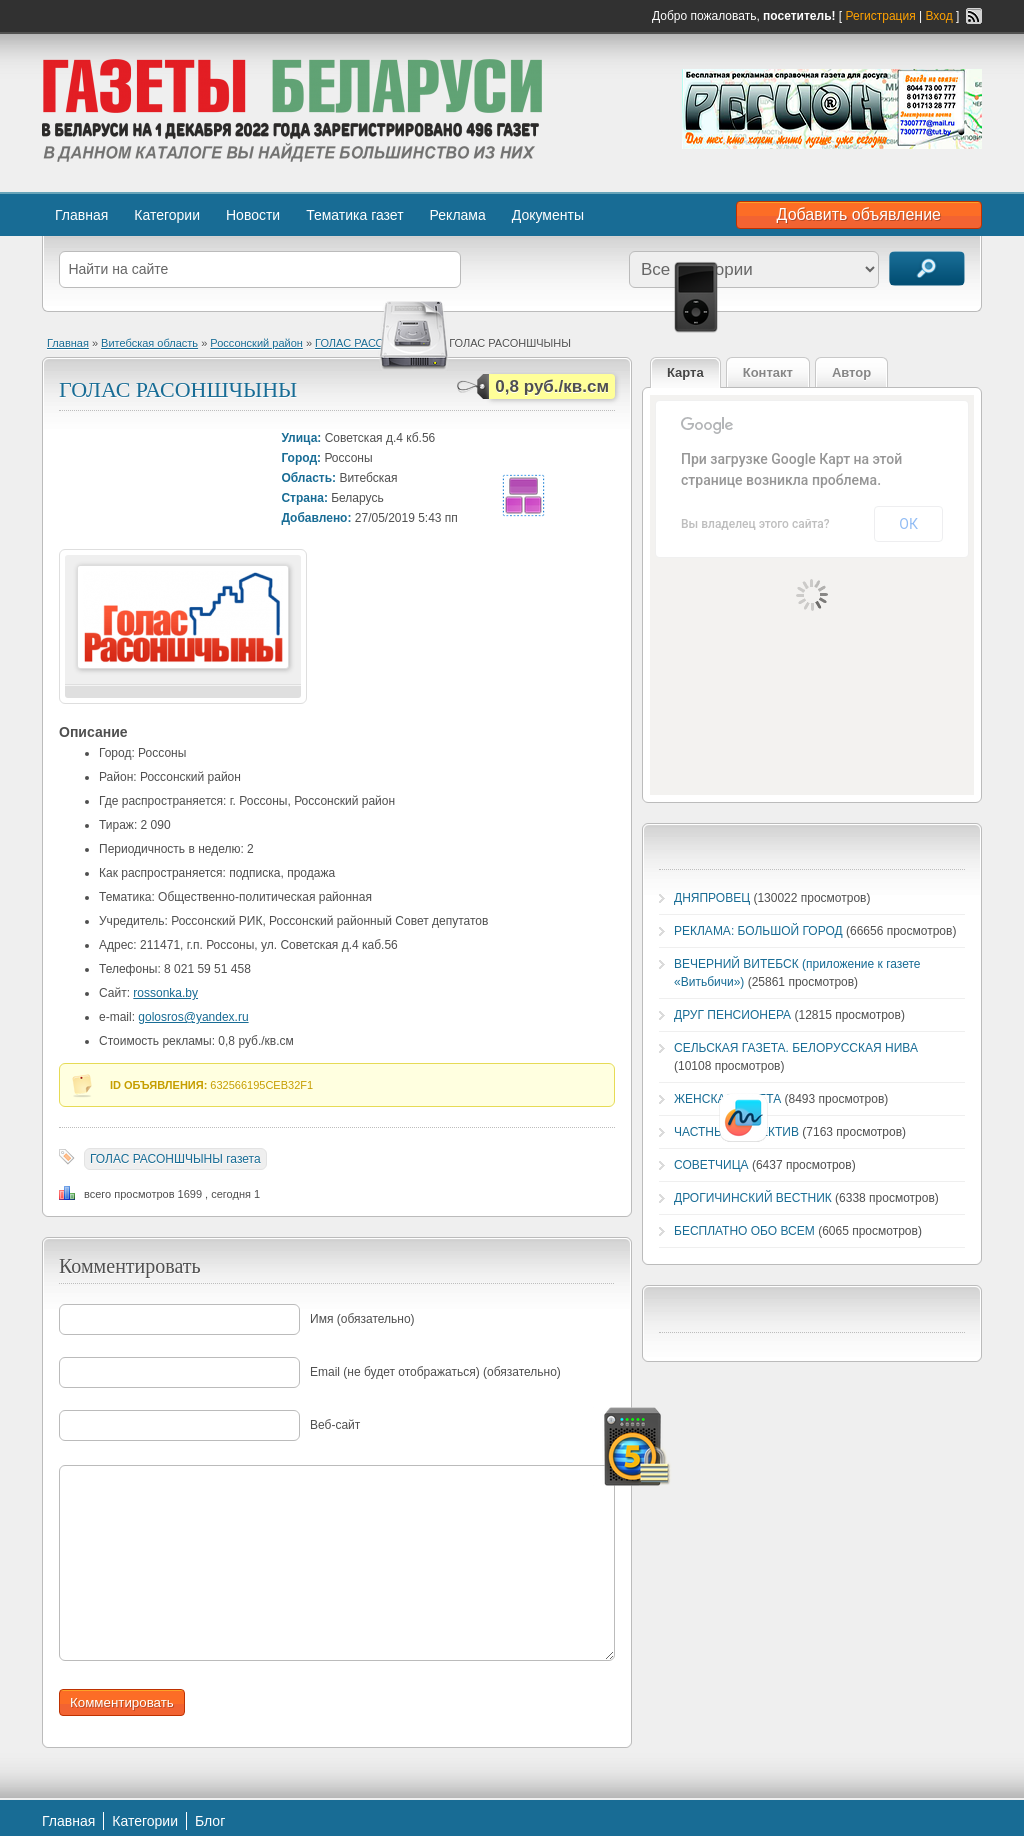 The width and height of the screenshot is (1024, 1836). I want to click on locked RAID 5 storage array, so click(632, 1446).